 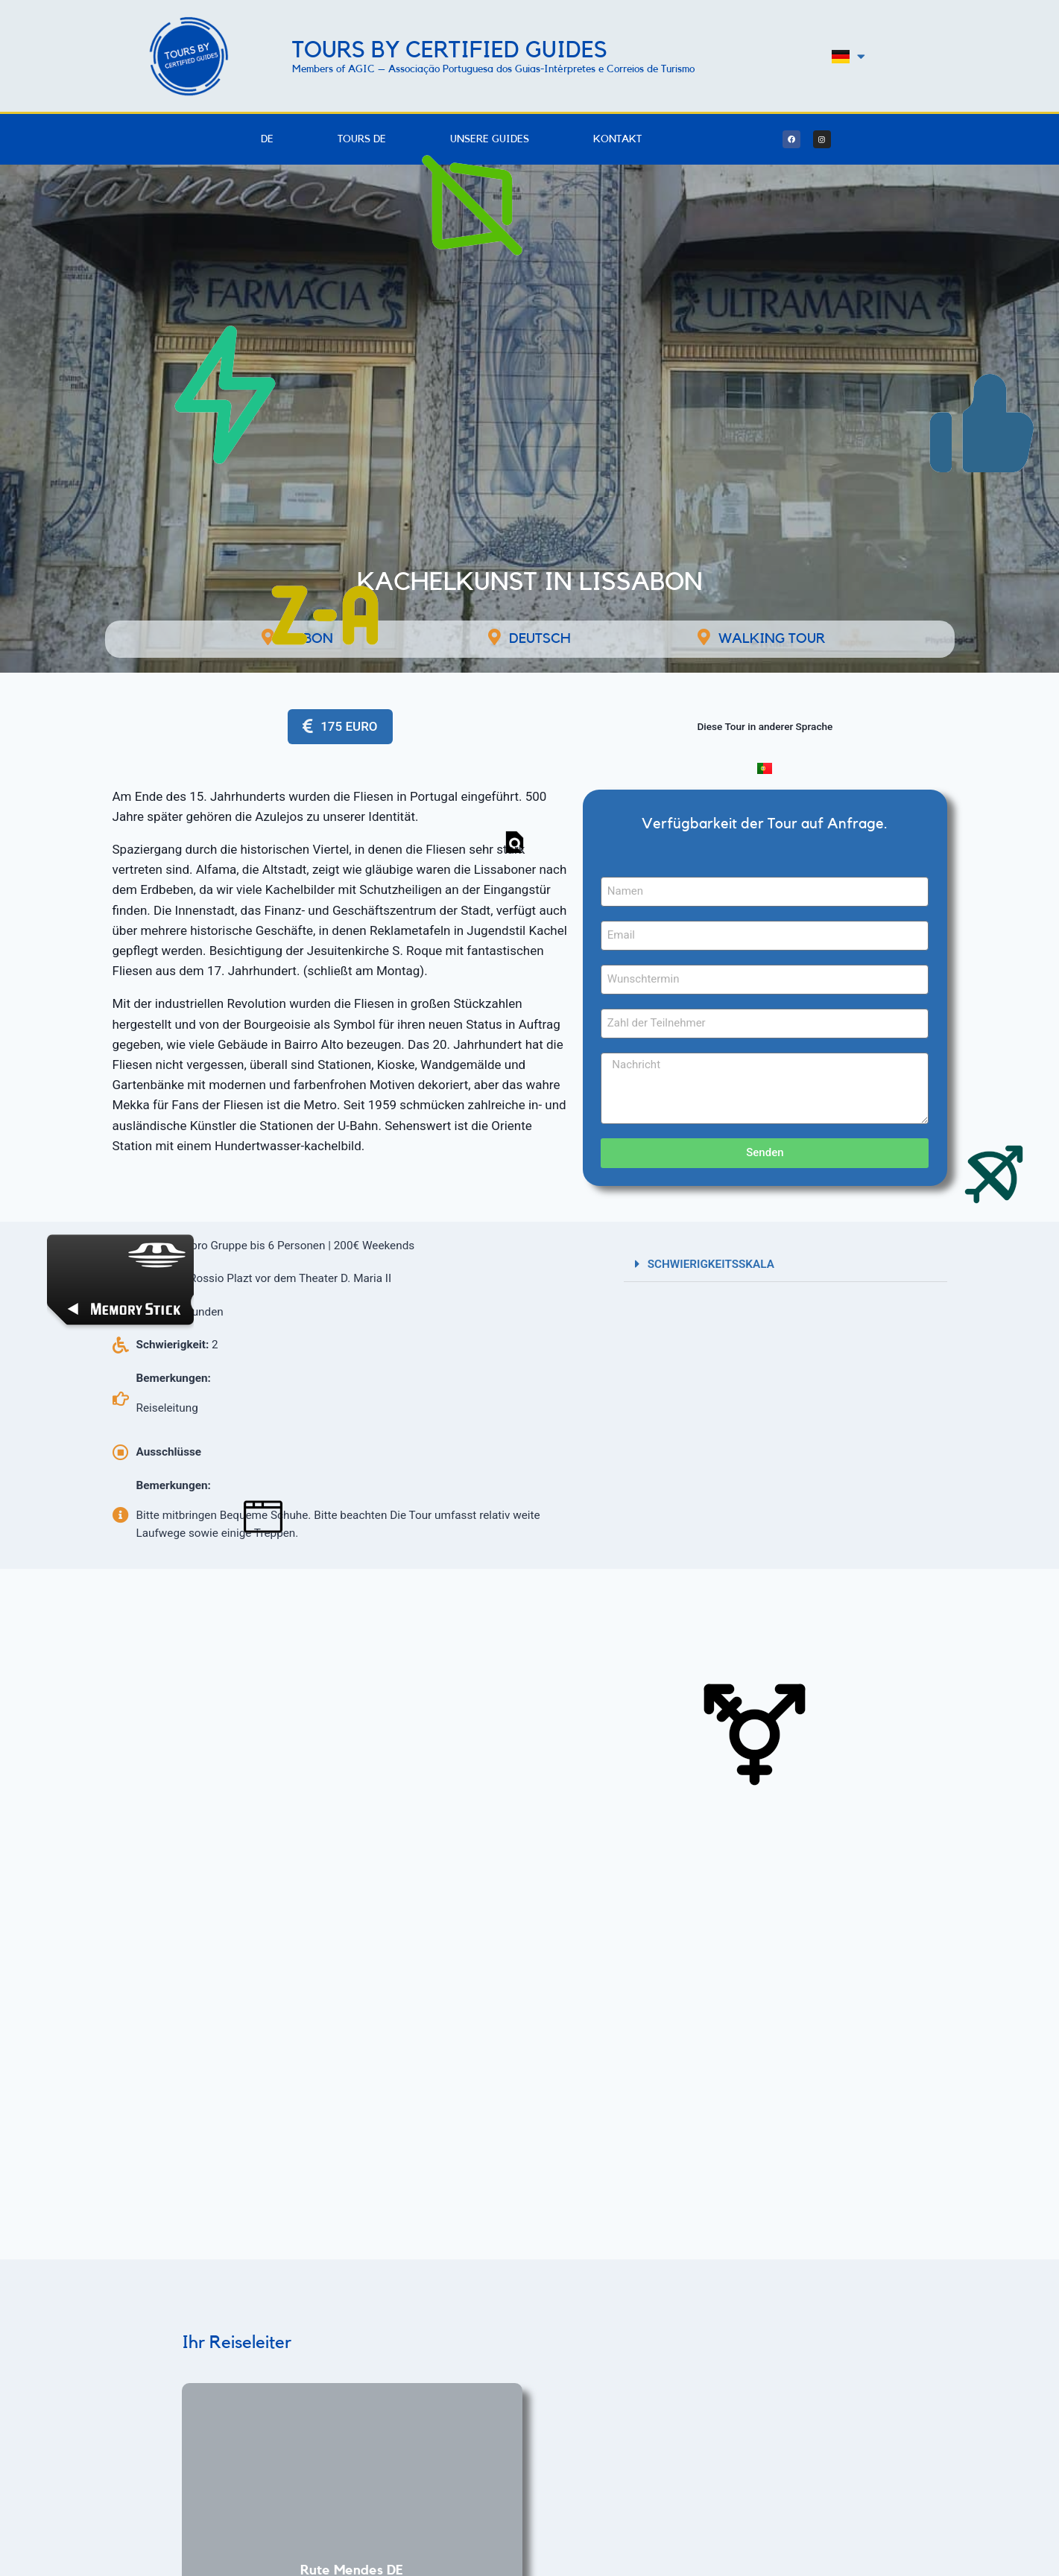 What do you see at coordinates (325, 615) in the screenshot?
I see `sort items in reverse alphabetical order` at bounding box center [325, 615].